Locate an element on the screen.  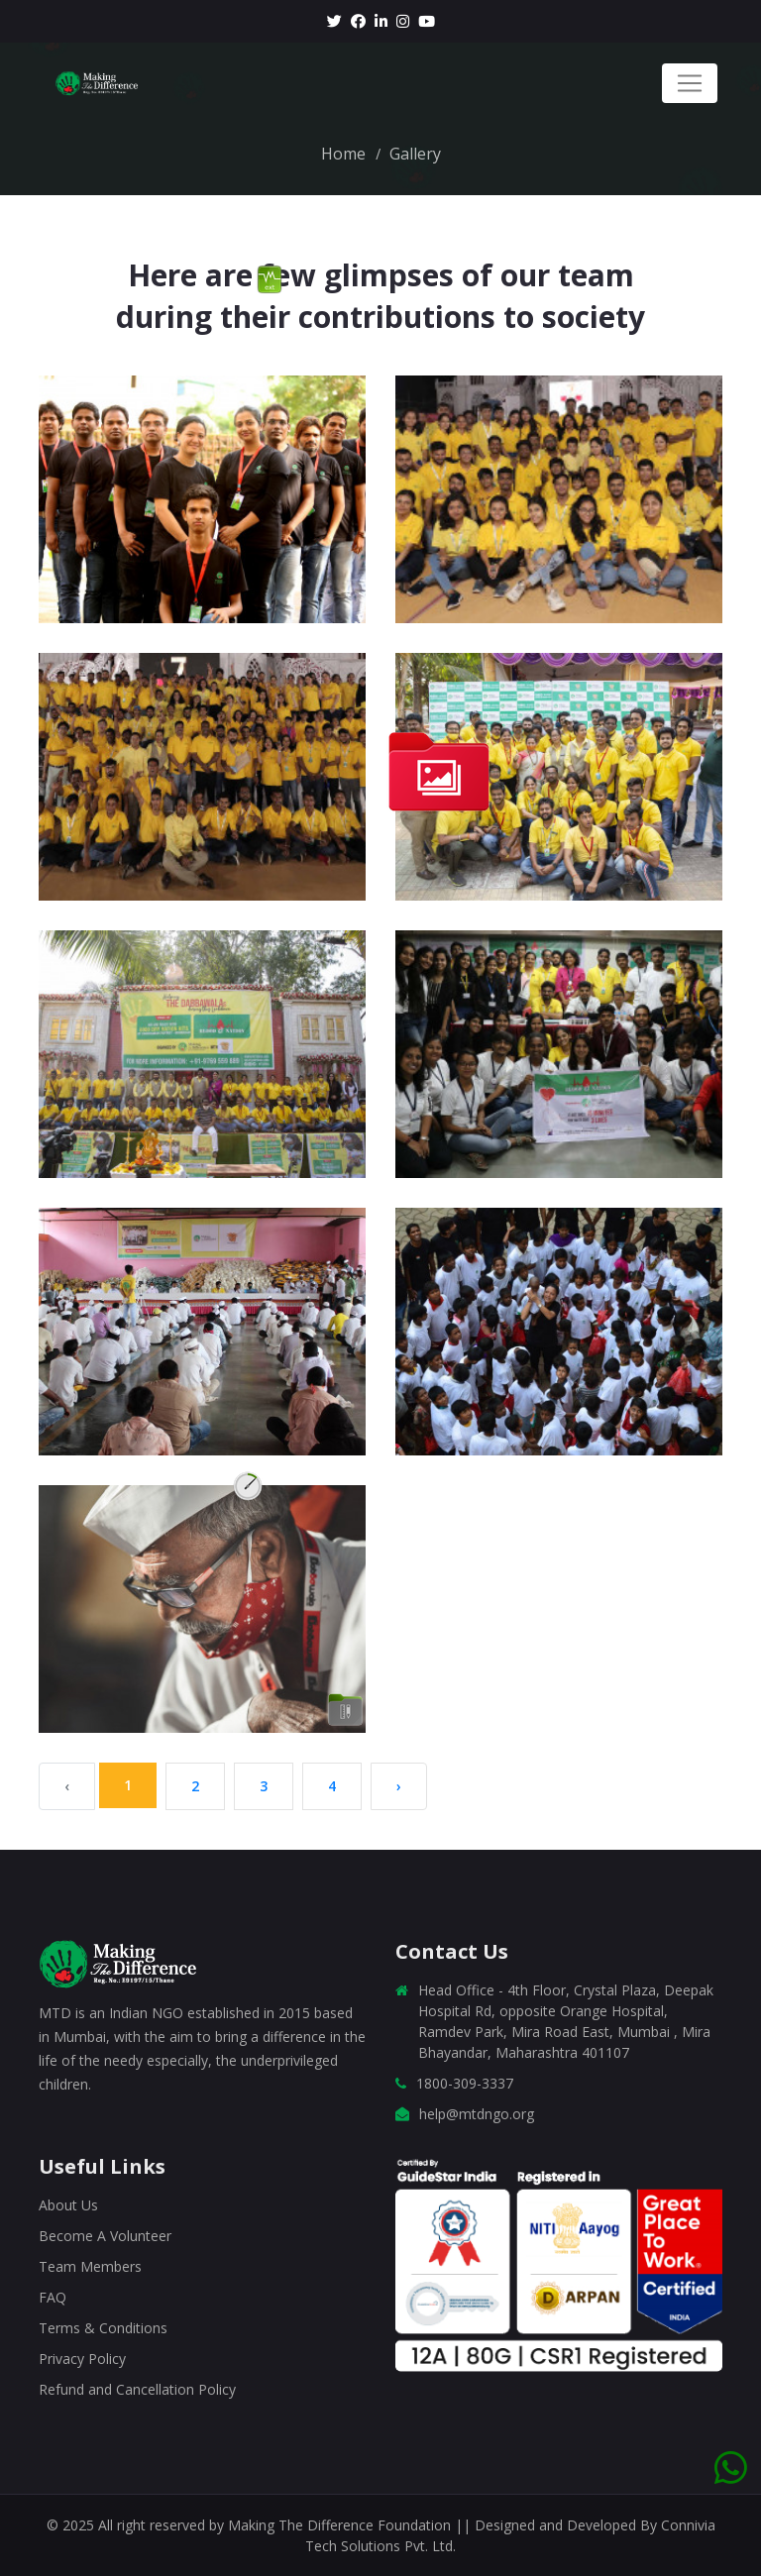
open 4K Slideshow Maker project folder is located at coordinates (438, 774).